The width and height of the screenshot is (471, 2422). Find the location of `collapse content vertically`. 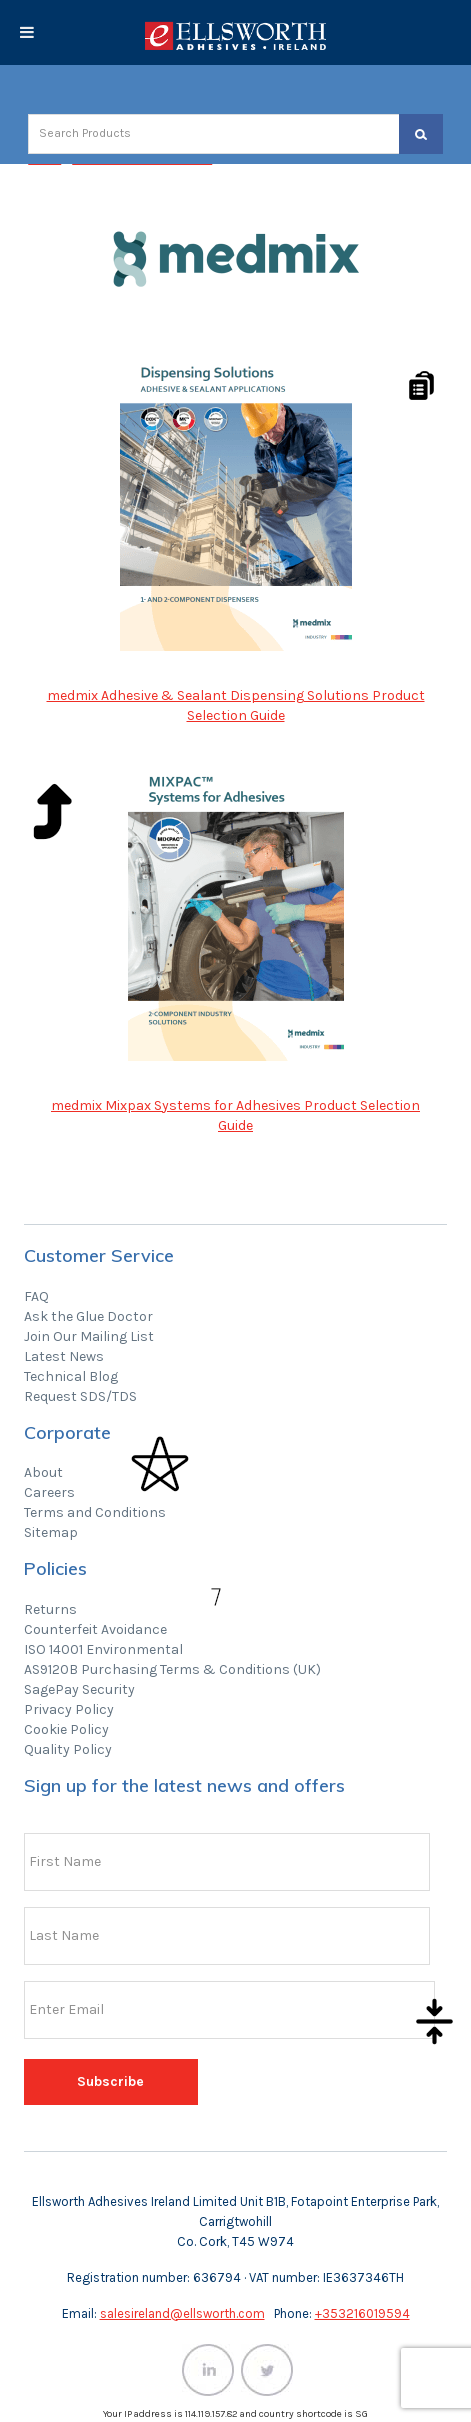

collapse content vertically is located at coordinates (434, 2021).